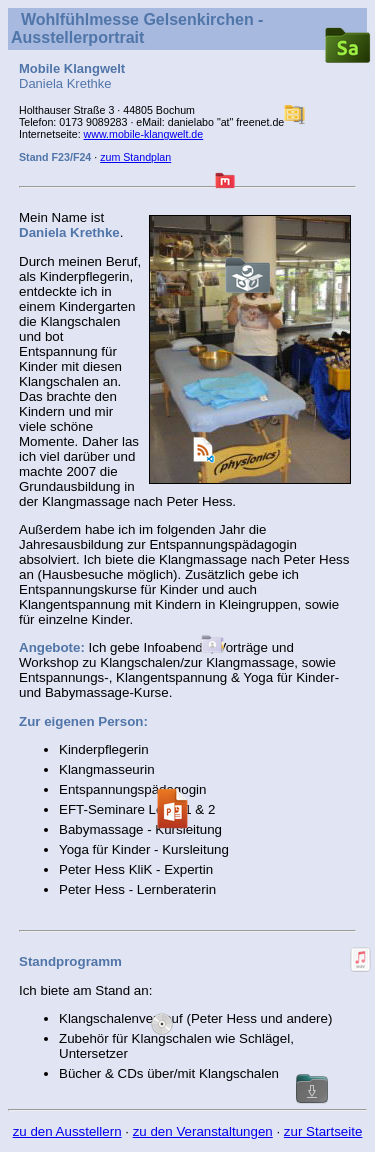 The image size is (375, 1152). I want to click on open microsoft contacts folder, so click(212, 644).